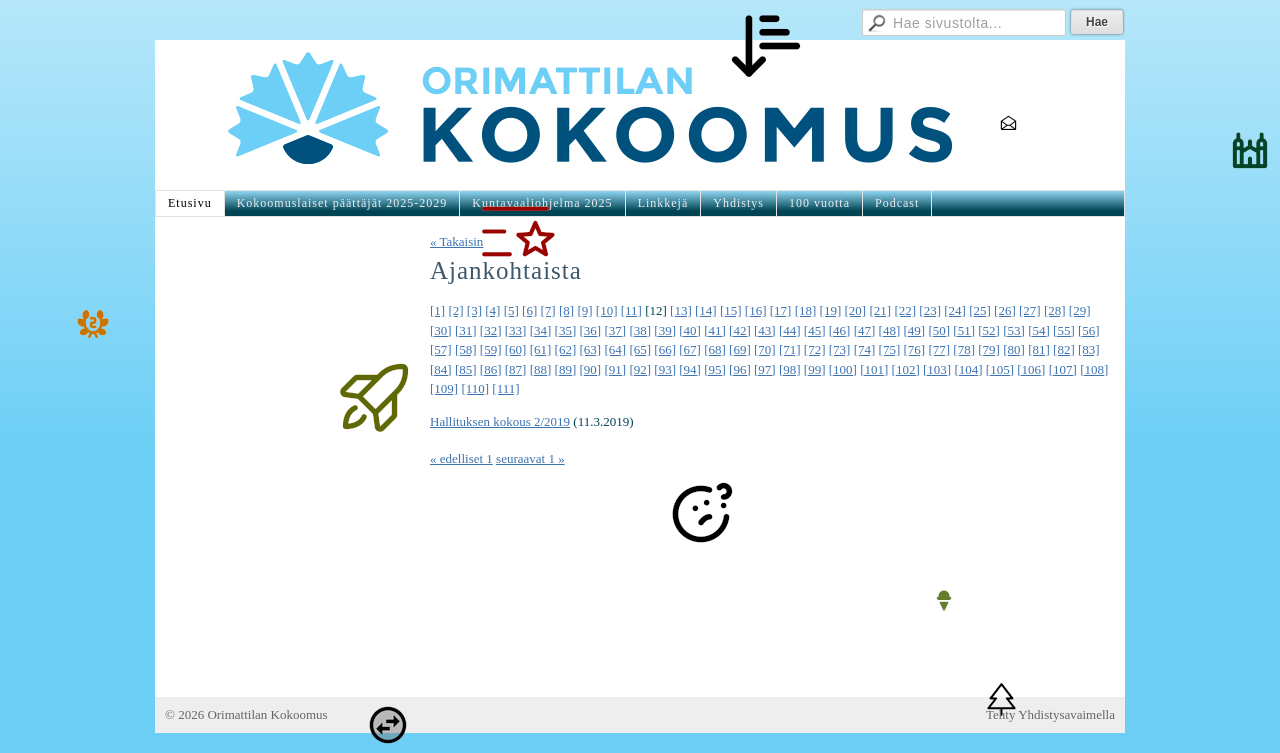 The image size is (1280, 753). What do you see at coordinates (1001, 699) in the screenshot?
I see `indicates parks or nature areas on a map` at bounding box center [1001, 699].